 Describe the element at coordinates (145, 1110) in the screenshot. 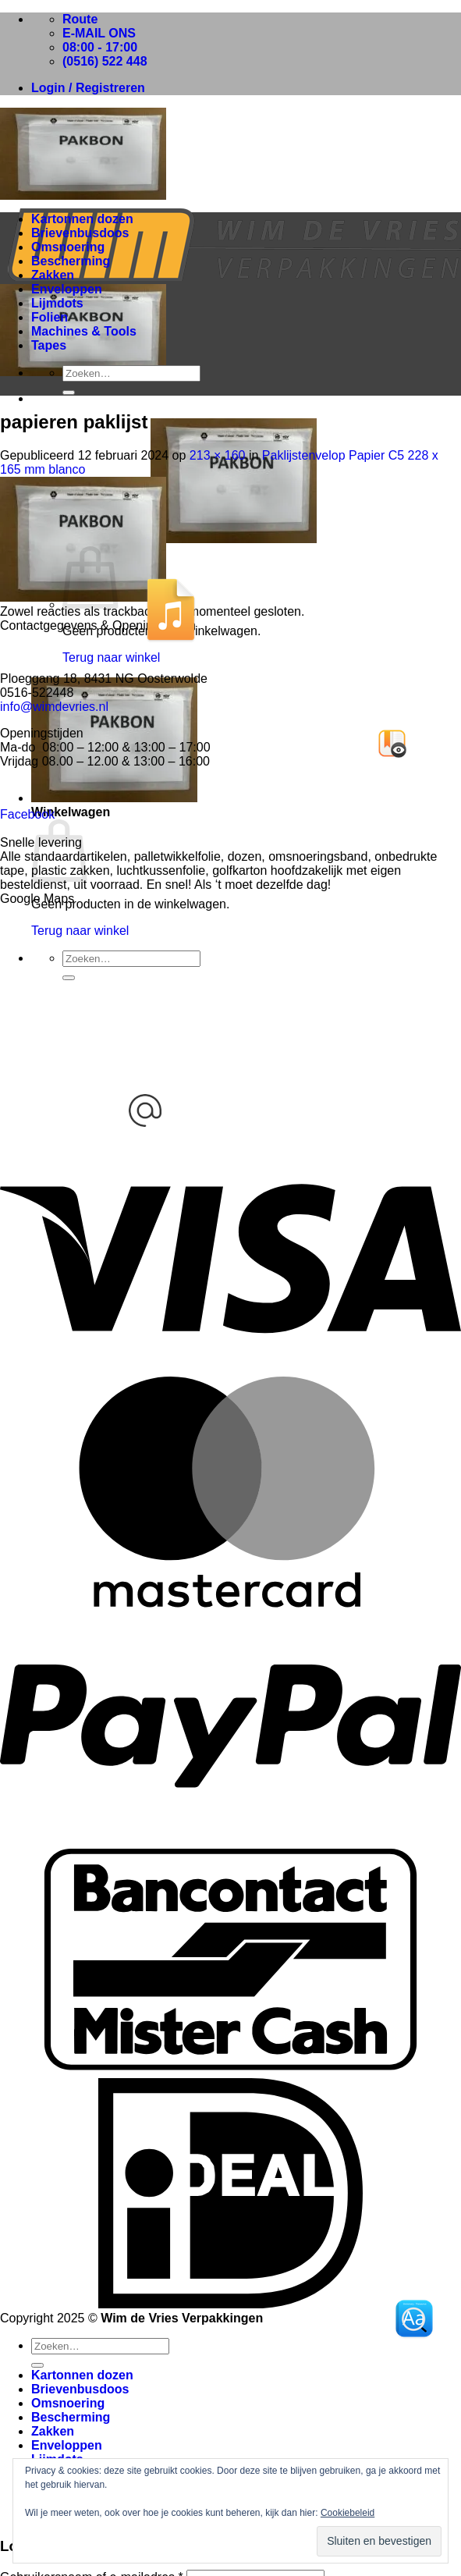

I see `manage linked online accounts` at that location.